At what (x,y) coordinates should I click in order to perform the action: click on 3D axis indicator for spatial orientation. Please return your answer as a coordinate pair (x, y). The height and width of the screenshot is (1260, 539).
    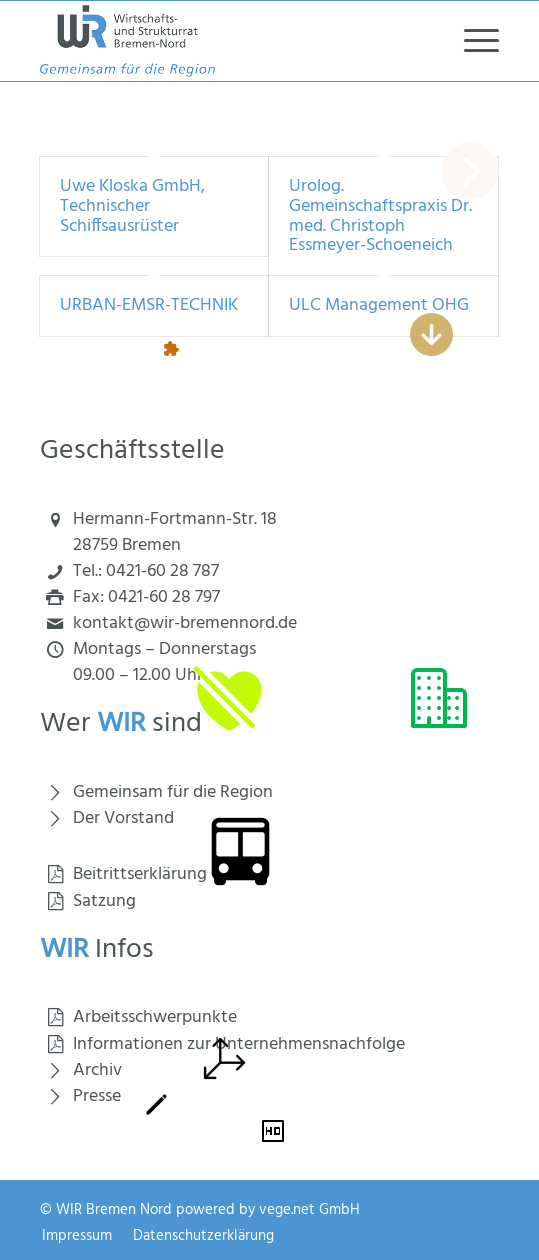
    Looking at the image, I should click on (222, 1061).